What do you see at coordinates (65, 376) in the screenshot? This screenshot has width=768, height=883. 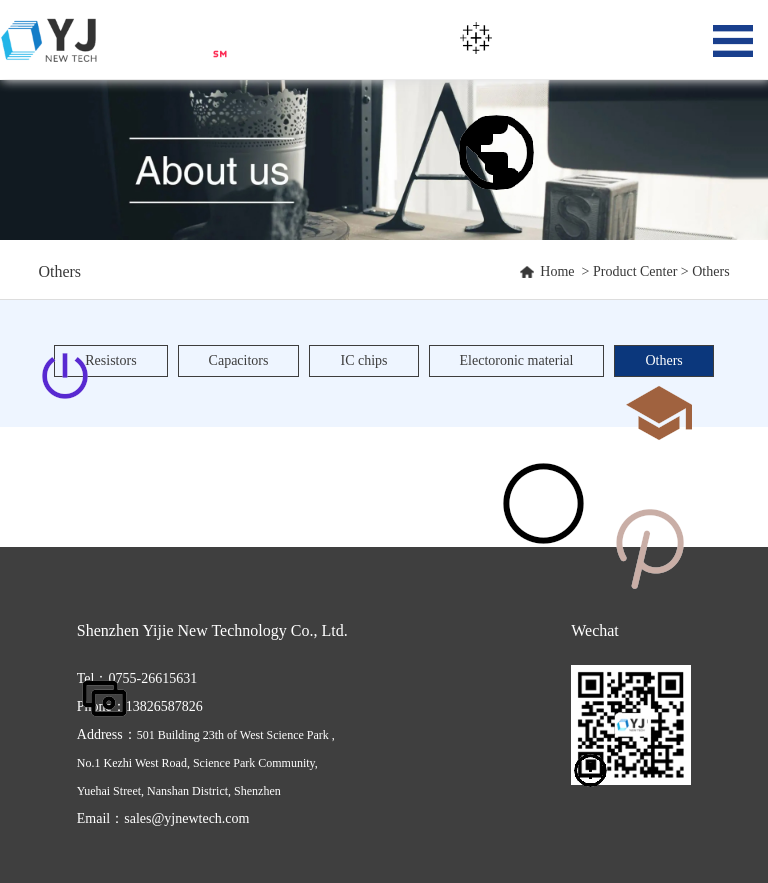 I see `turn off or shut down the device` at bounding box center [65, 376].